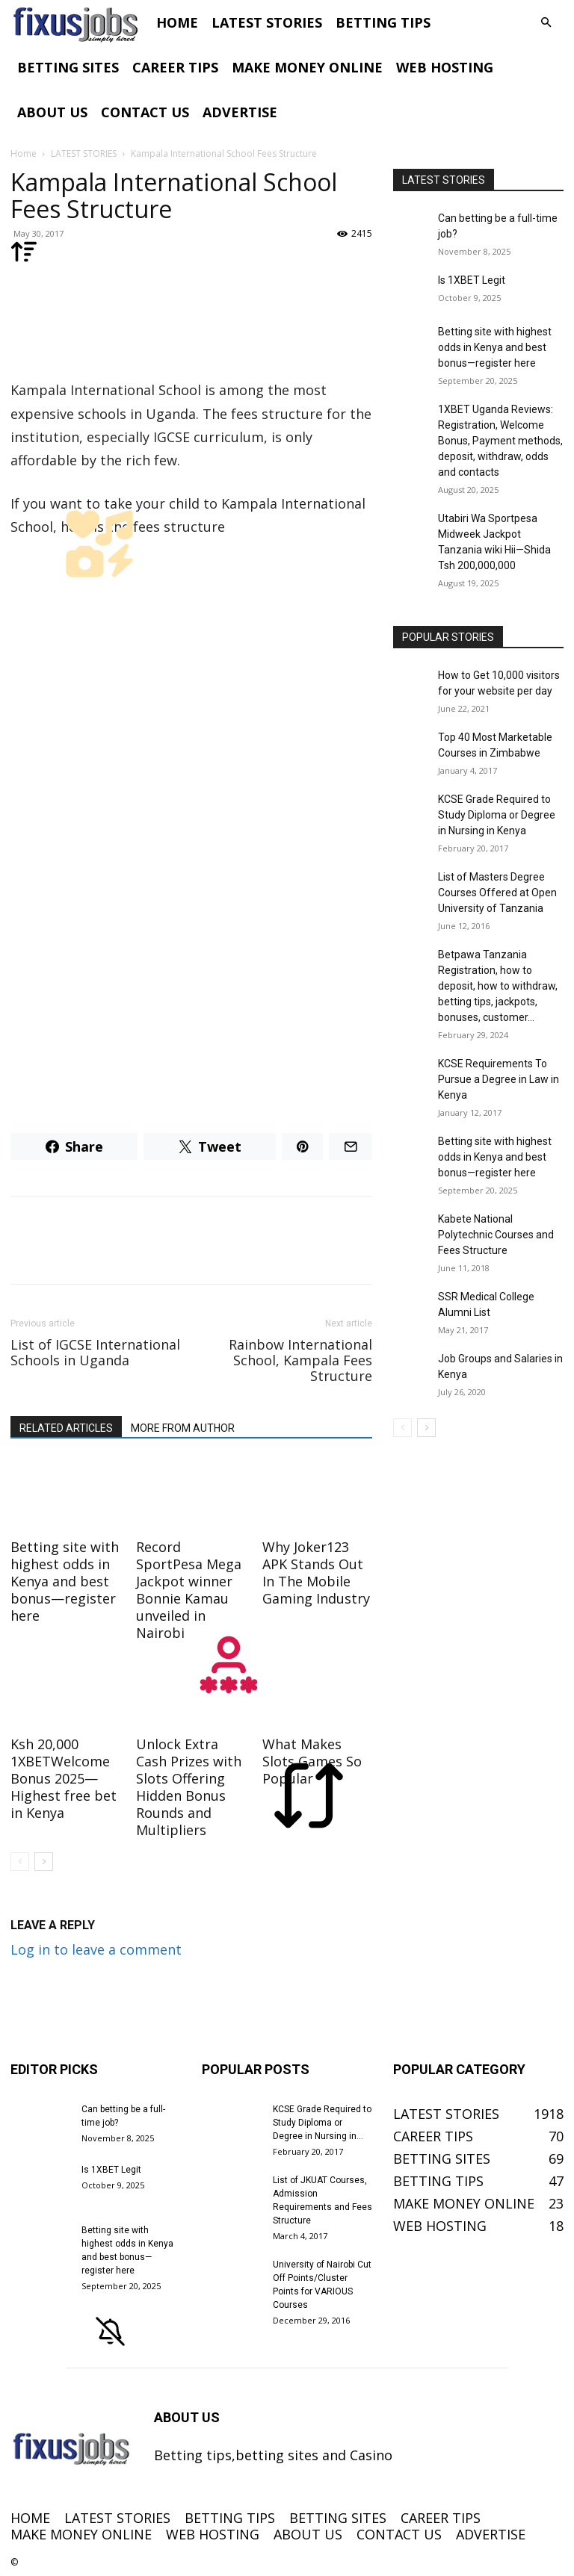 The width and height of the screenshot is (574, 2576). What do you see at coordinates (229, 1665) in the screenshot?
I see `enter user password to sign in` at bounding box center [229, 1665].